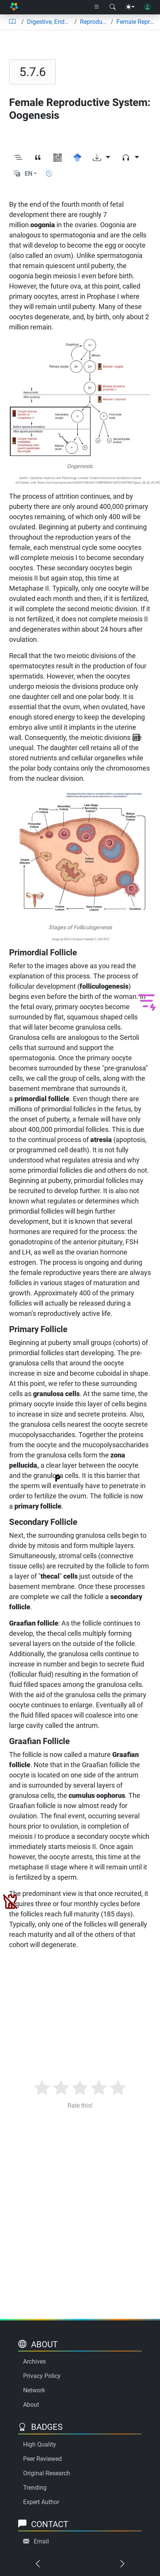 The image size is (160, 2576). I want to click on find nearby parking locations, so click(58, 1478).